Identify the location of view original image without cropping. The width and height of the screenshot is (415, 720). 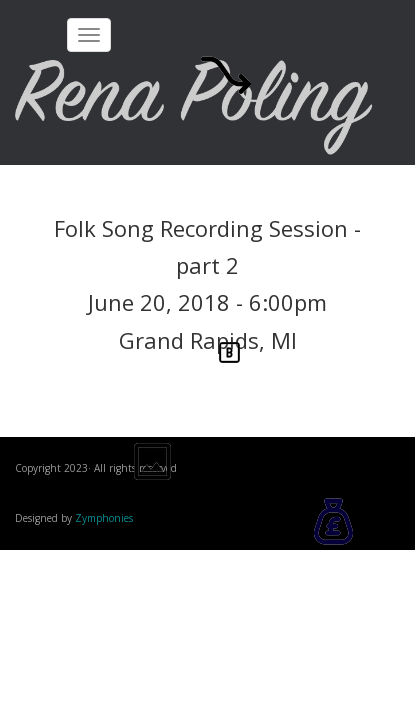
(152, 461).